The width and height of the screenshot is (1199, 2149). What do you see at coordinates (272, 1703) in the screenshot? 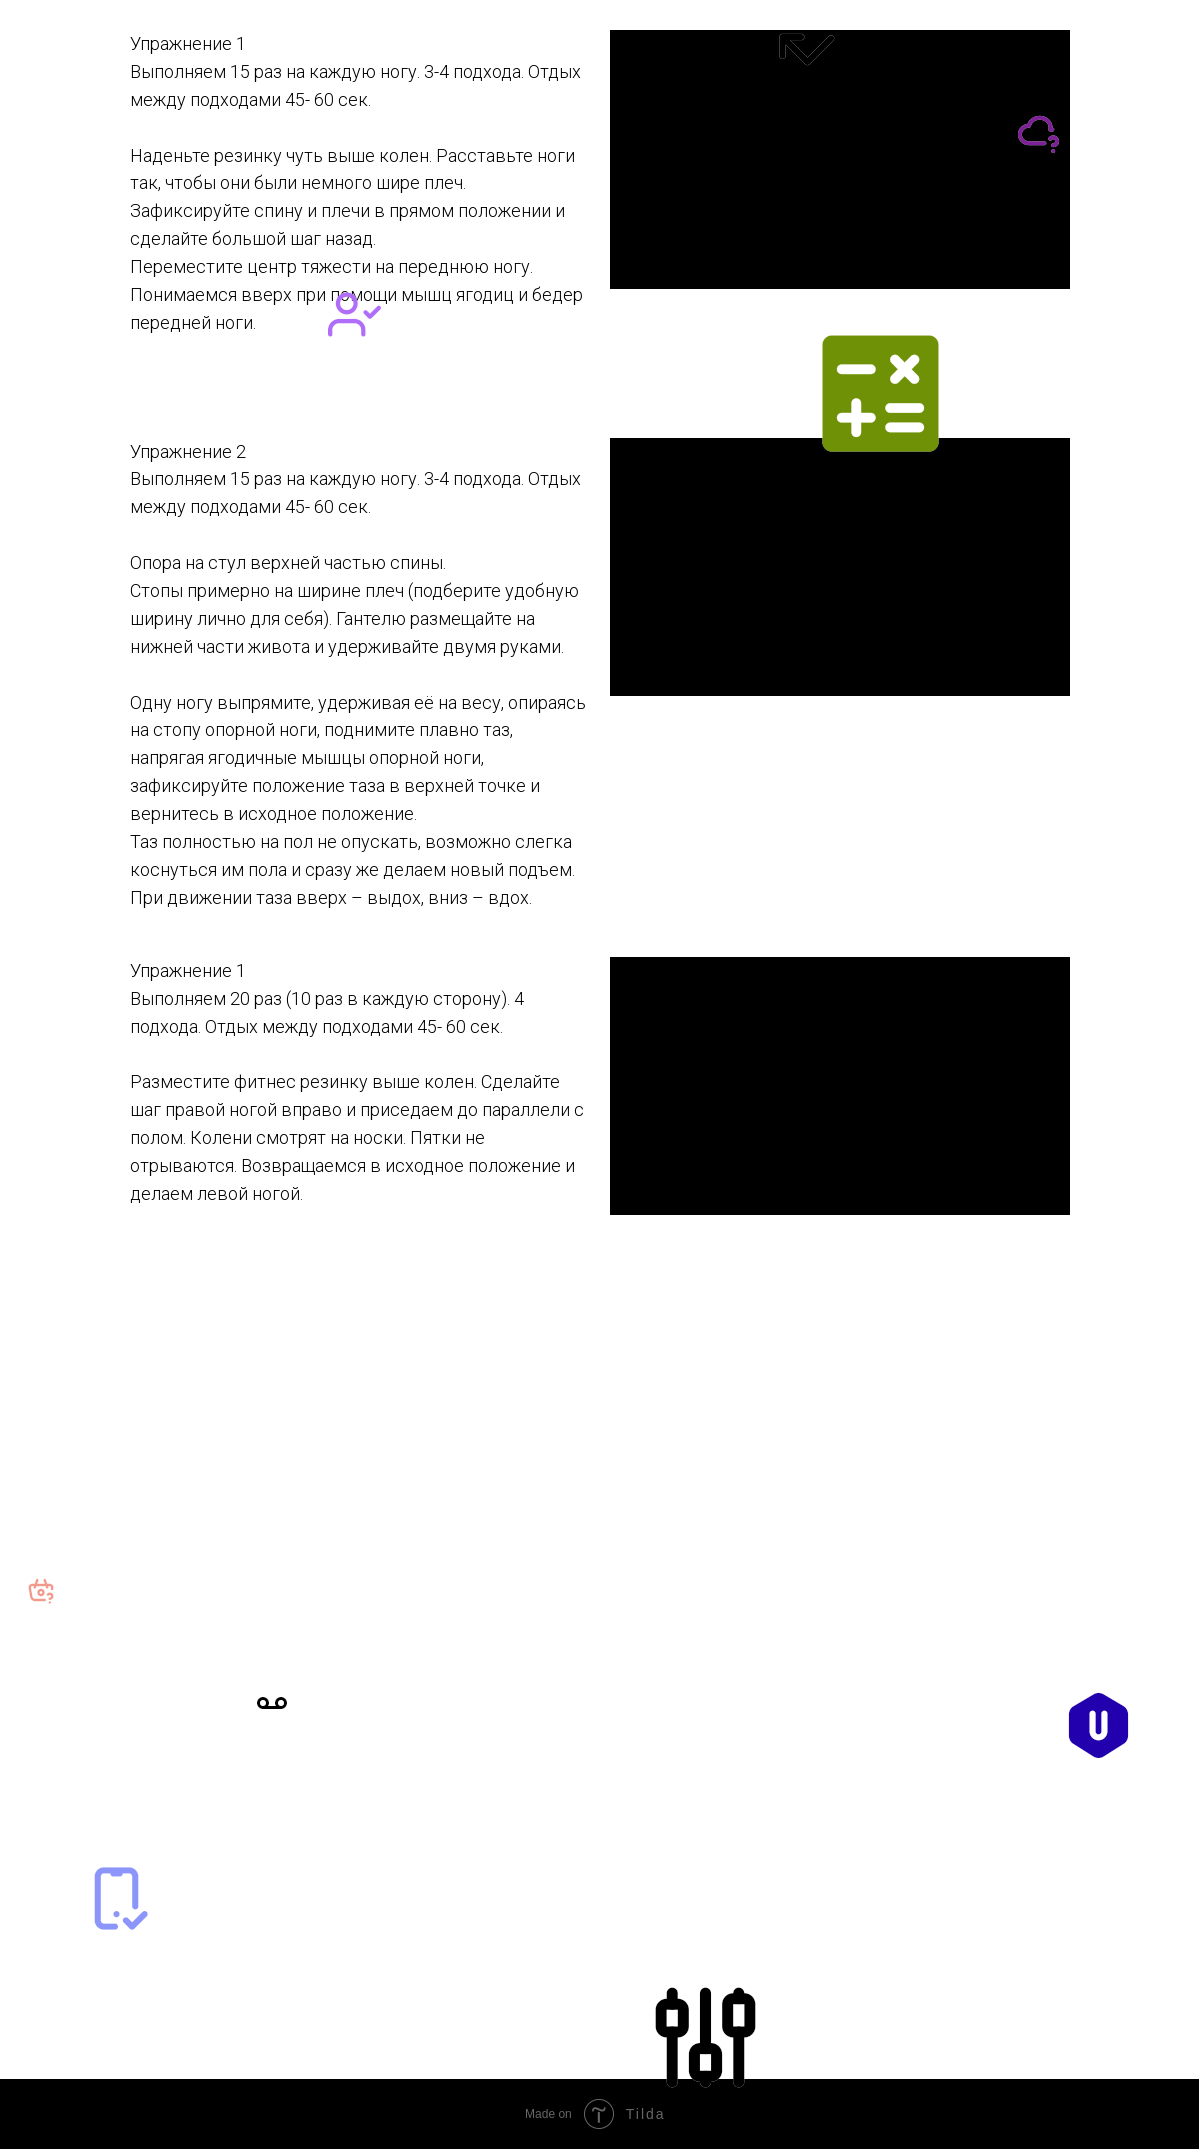
I see `indicates voicemail is available` at bounding box center [272, 1703].